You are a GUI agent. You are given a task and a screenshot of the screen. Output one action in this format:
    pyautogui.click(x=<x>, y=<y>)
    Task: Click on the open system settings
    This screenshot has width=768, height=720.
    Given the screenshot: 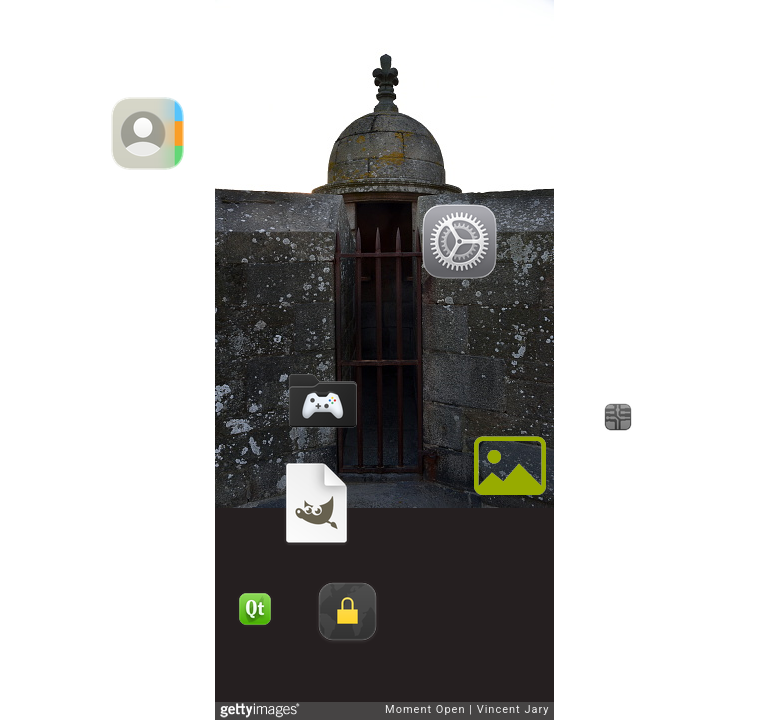 What is the action you would take?
    pyautogui.click(x=459, y=241)
    